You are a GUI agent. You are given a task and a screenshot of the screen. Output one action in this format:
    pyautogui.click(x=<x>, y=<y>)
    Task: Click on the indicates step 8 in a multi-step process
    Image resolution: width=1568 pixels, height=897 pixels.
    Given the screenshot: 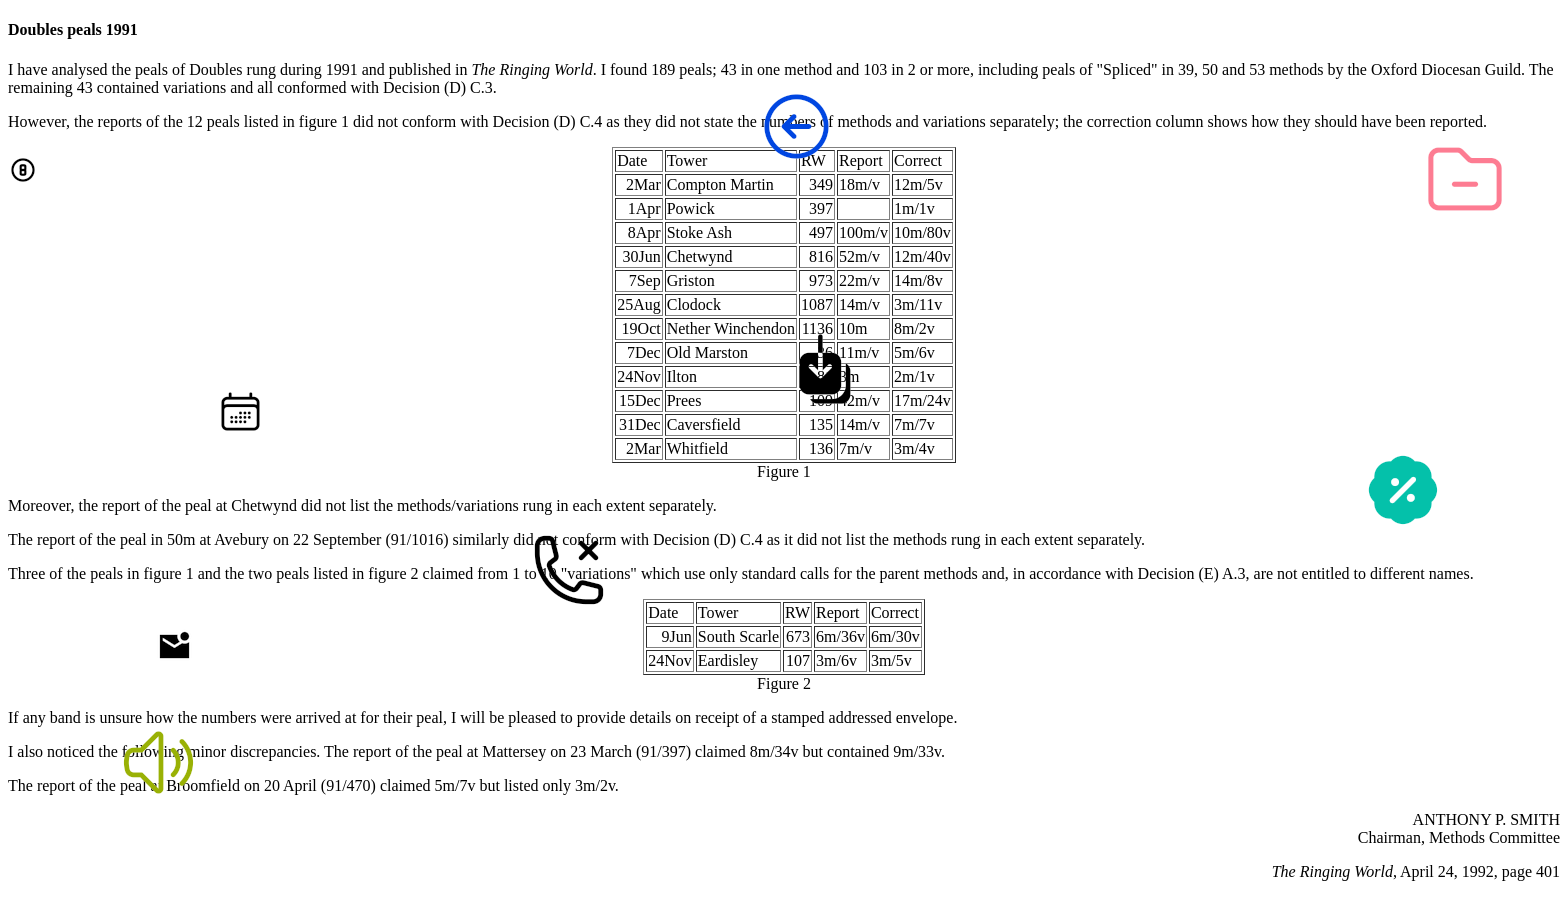 What is the action you would take?
    pyautogui.click(x=23, y=170)
    